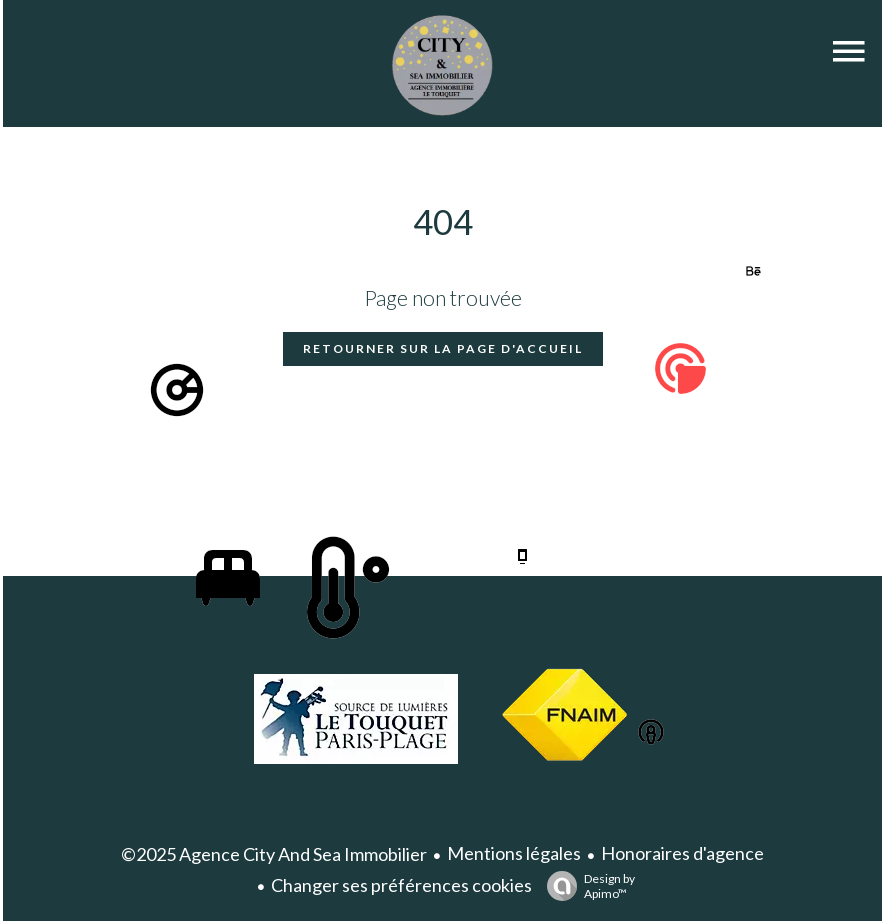 Image resolution: width=885 pixels, height=924 pixels. What do you see at coordinates (228, 578) in the screenshot?
I see `select single bed room option` at bounding box center [228, 578].